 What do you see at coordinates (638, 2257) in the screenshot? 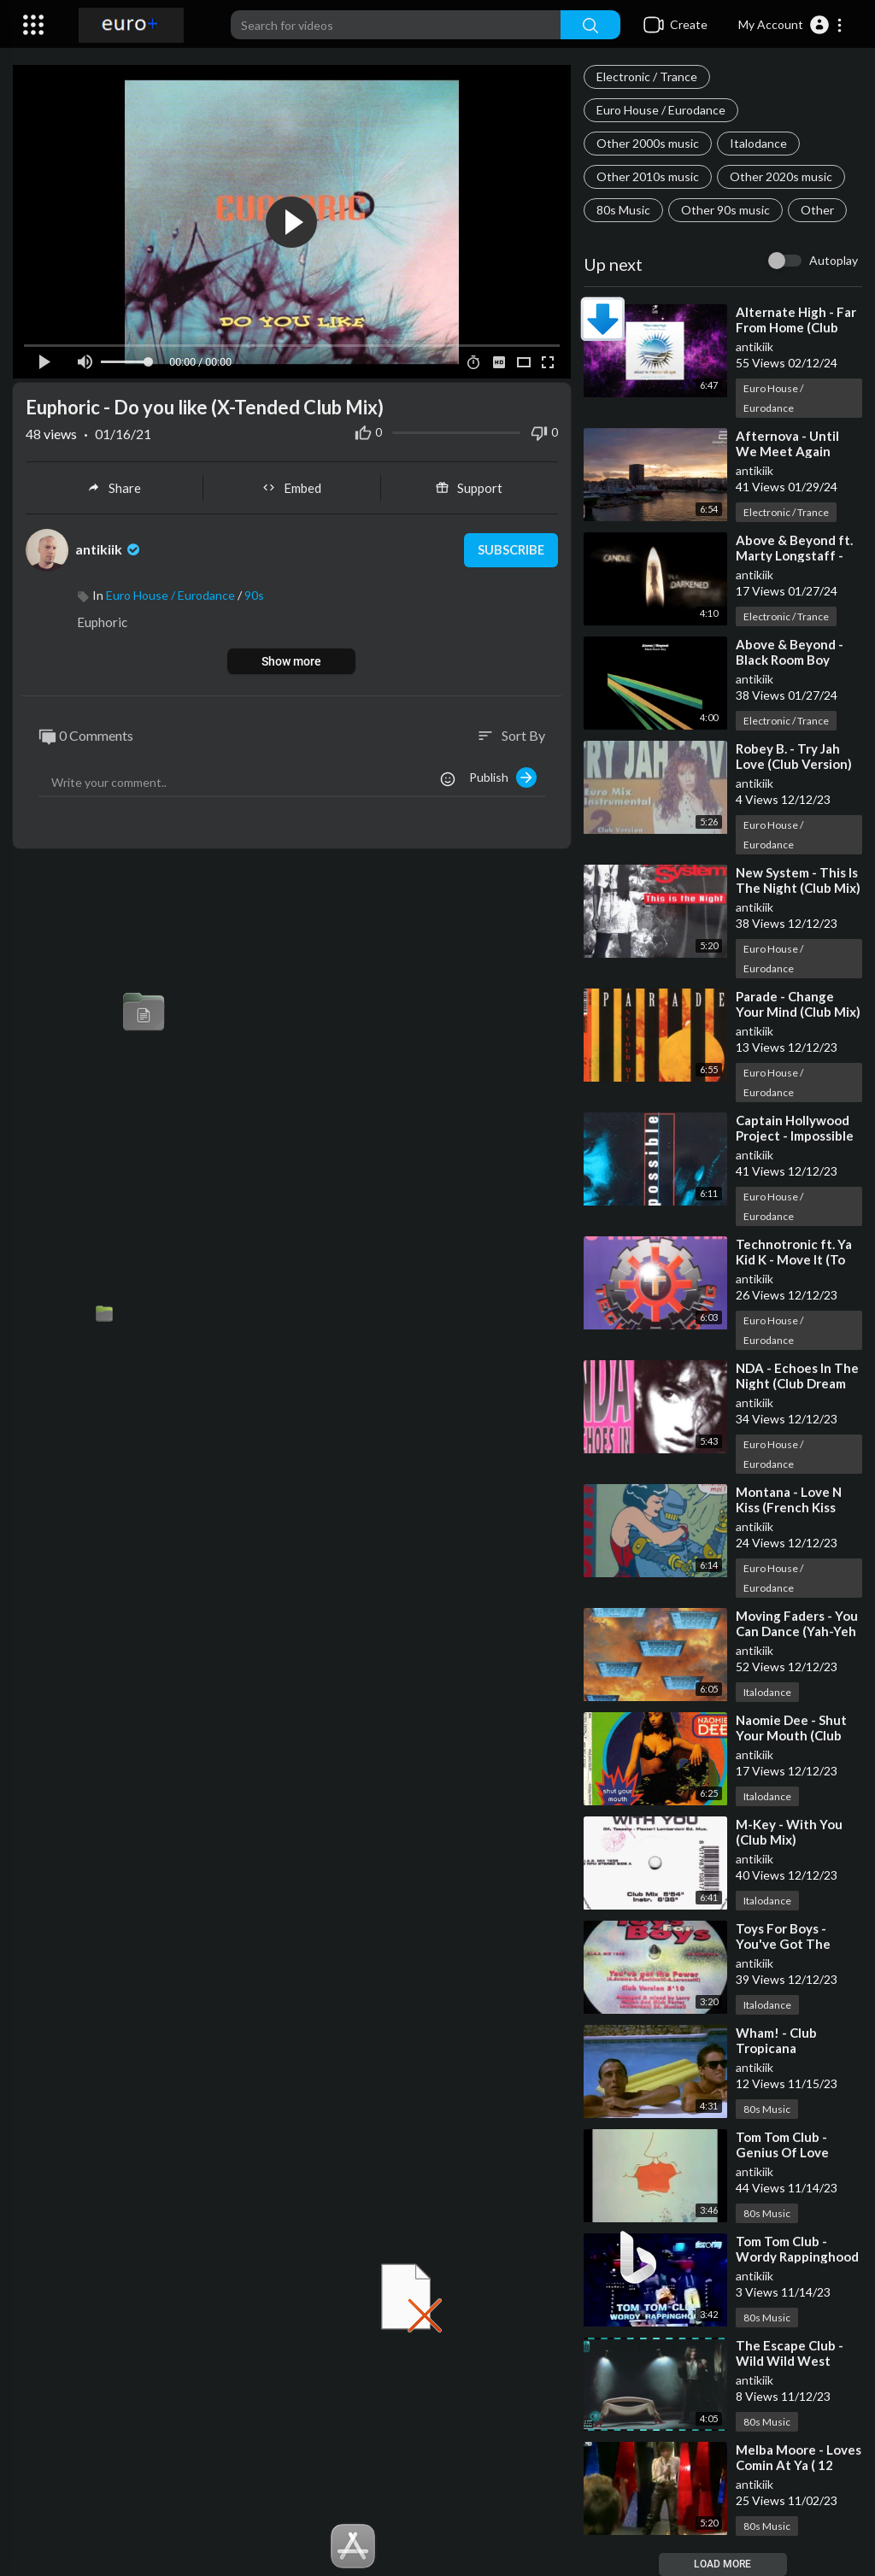
I see `open microsoft bing search app` at bounding box center [638, 2257].